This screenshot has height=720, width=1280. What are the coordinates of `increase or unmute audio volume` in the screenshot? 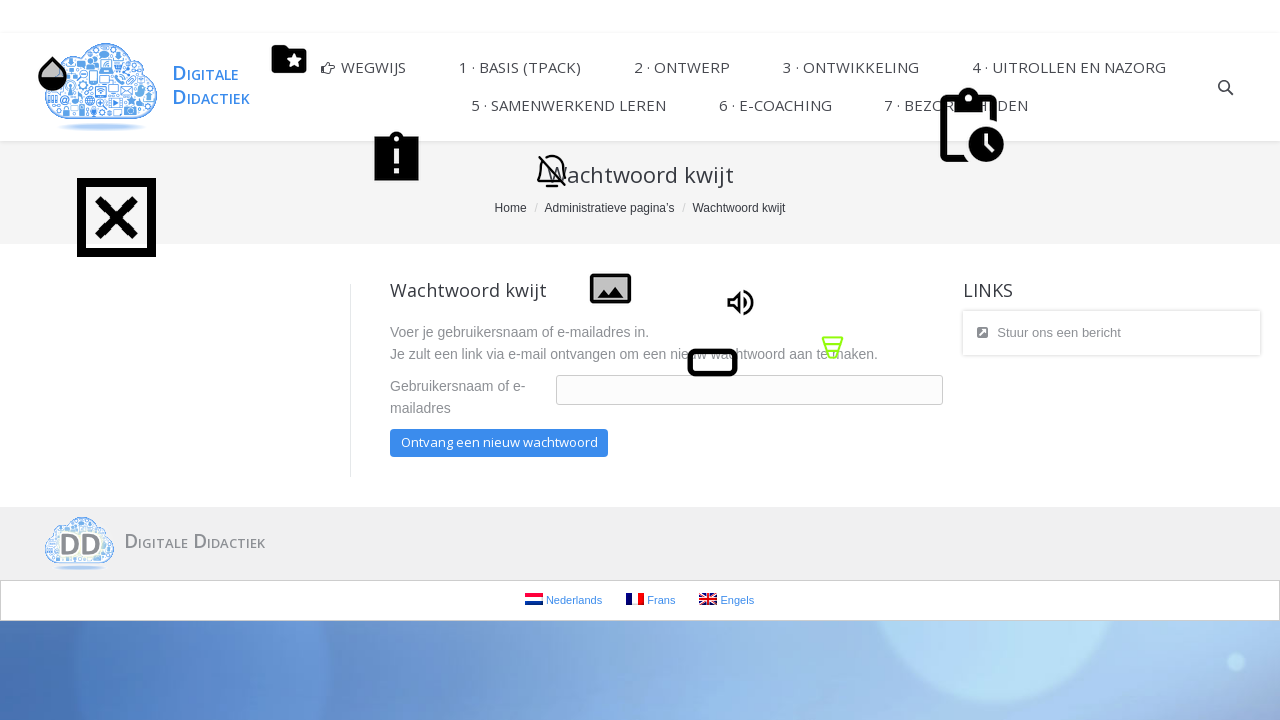 It's located at (740, 302).